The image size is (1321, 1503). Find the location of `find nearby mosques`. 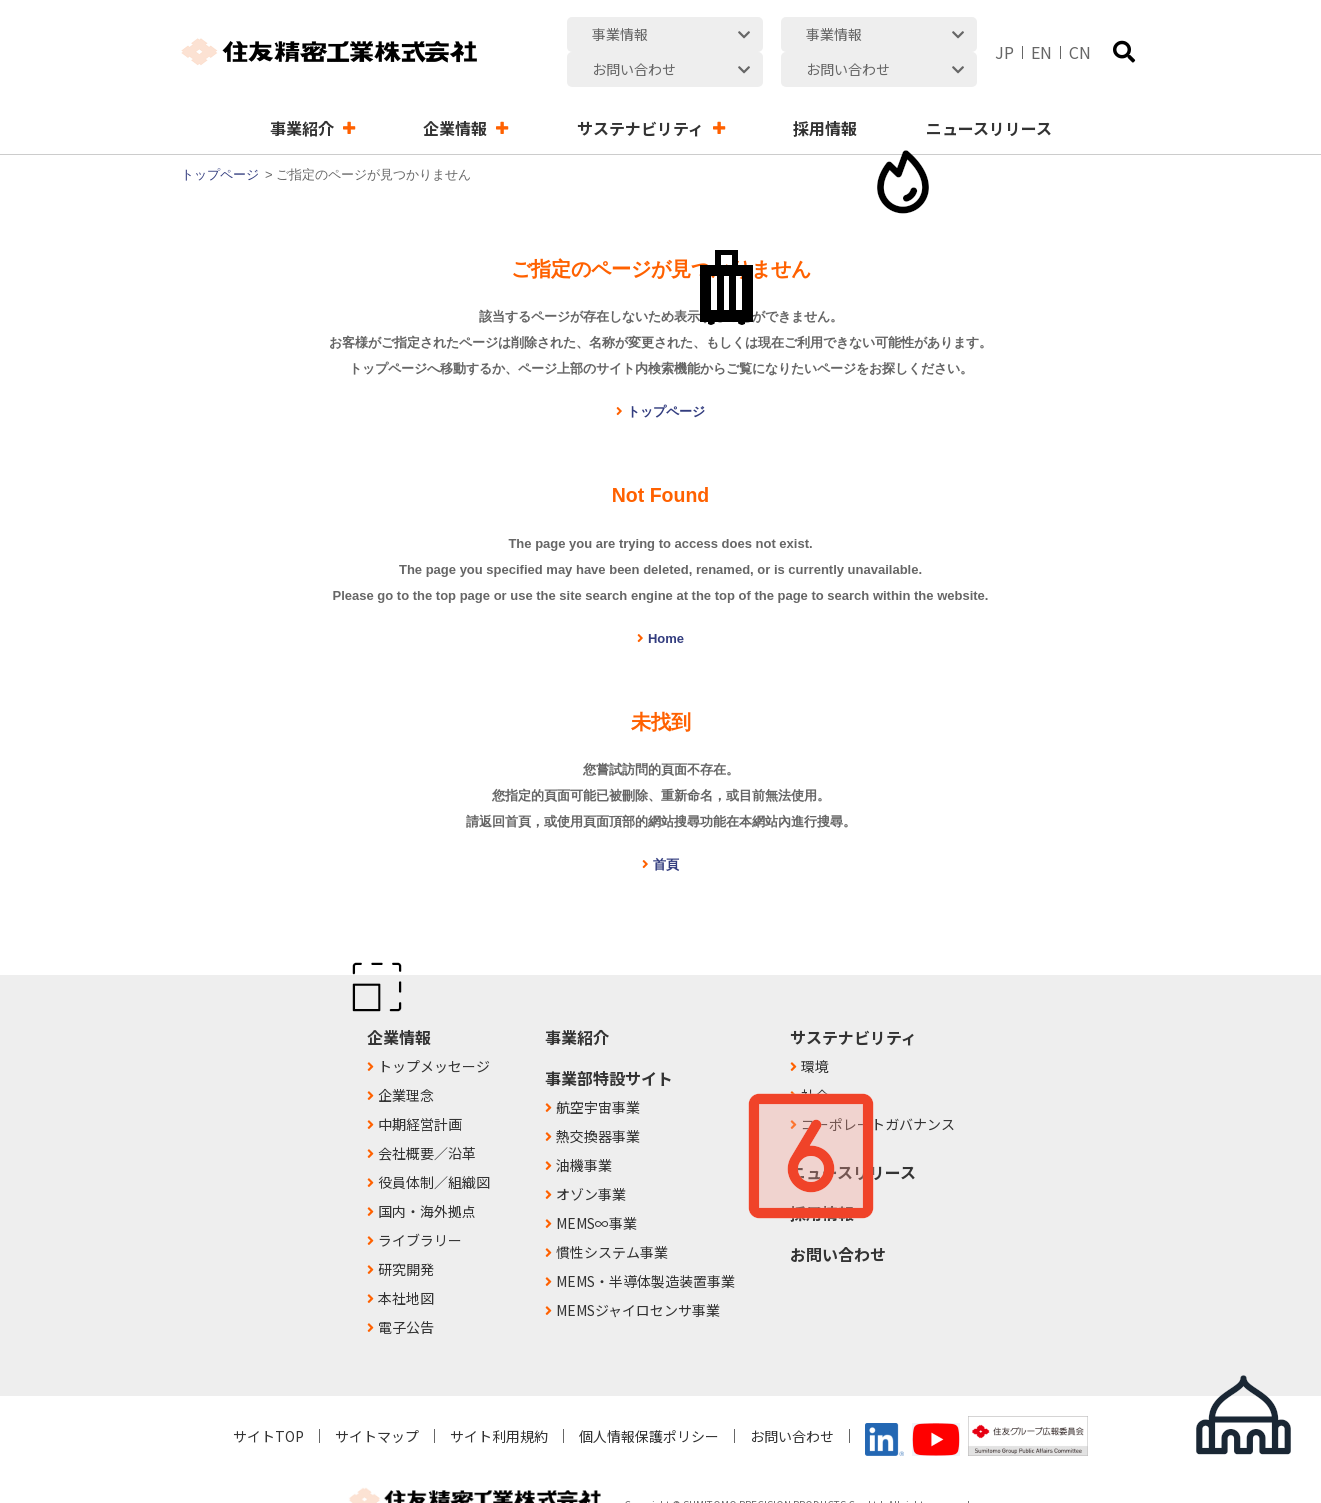

find nearby mosques is located at coordinates (1243, 1419).